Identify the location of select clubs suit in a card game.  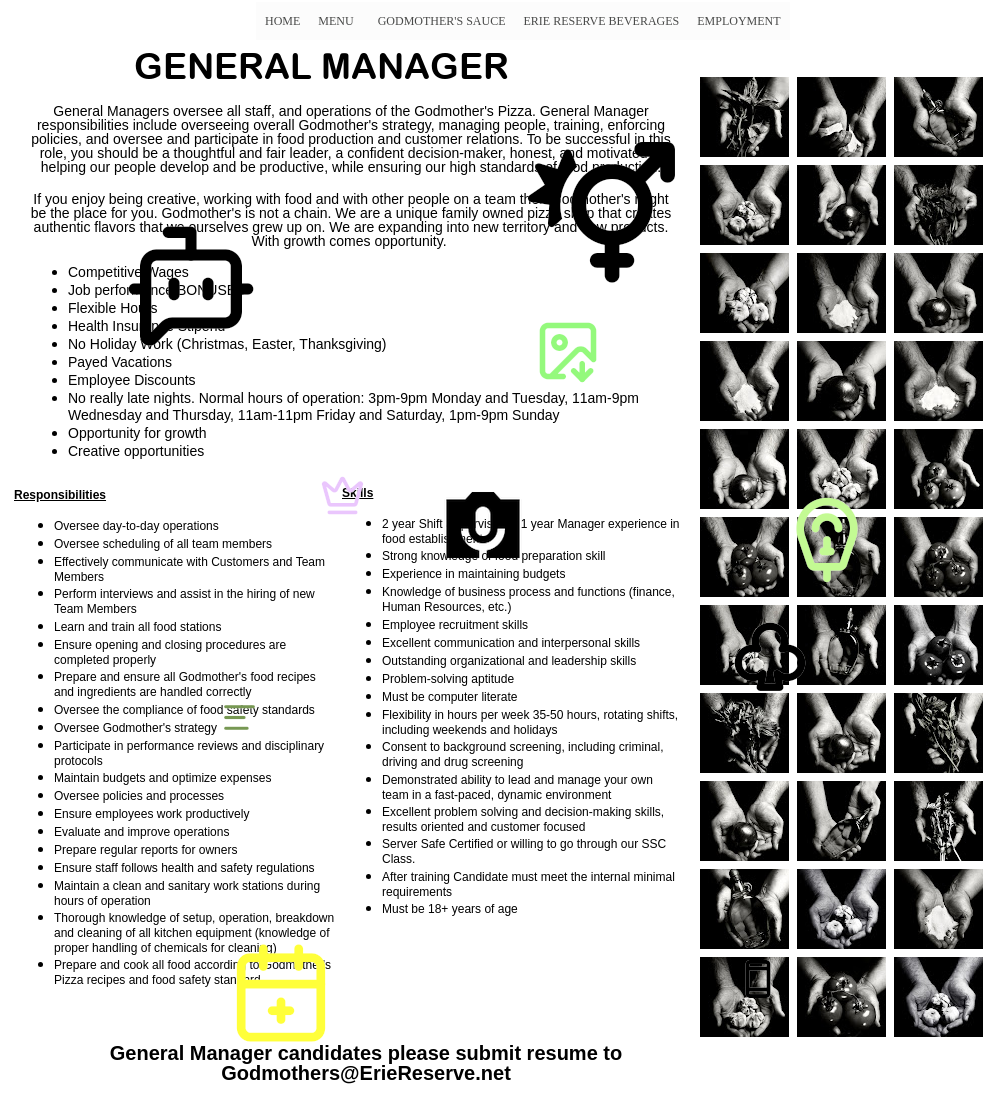
(770, 658).